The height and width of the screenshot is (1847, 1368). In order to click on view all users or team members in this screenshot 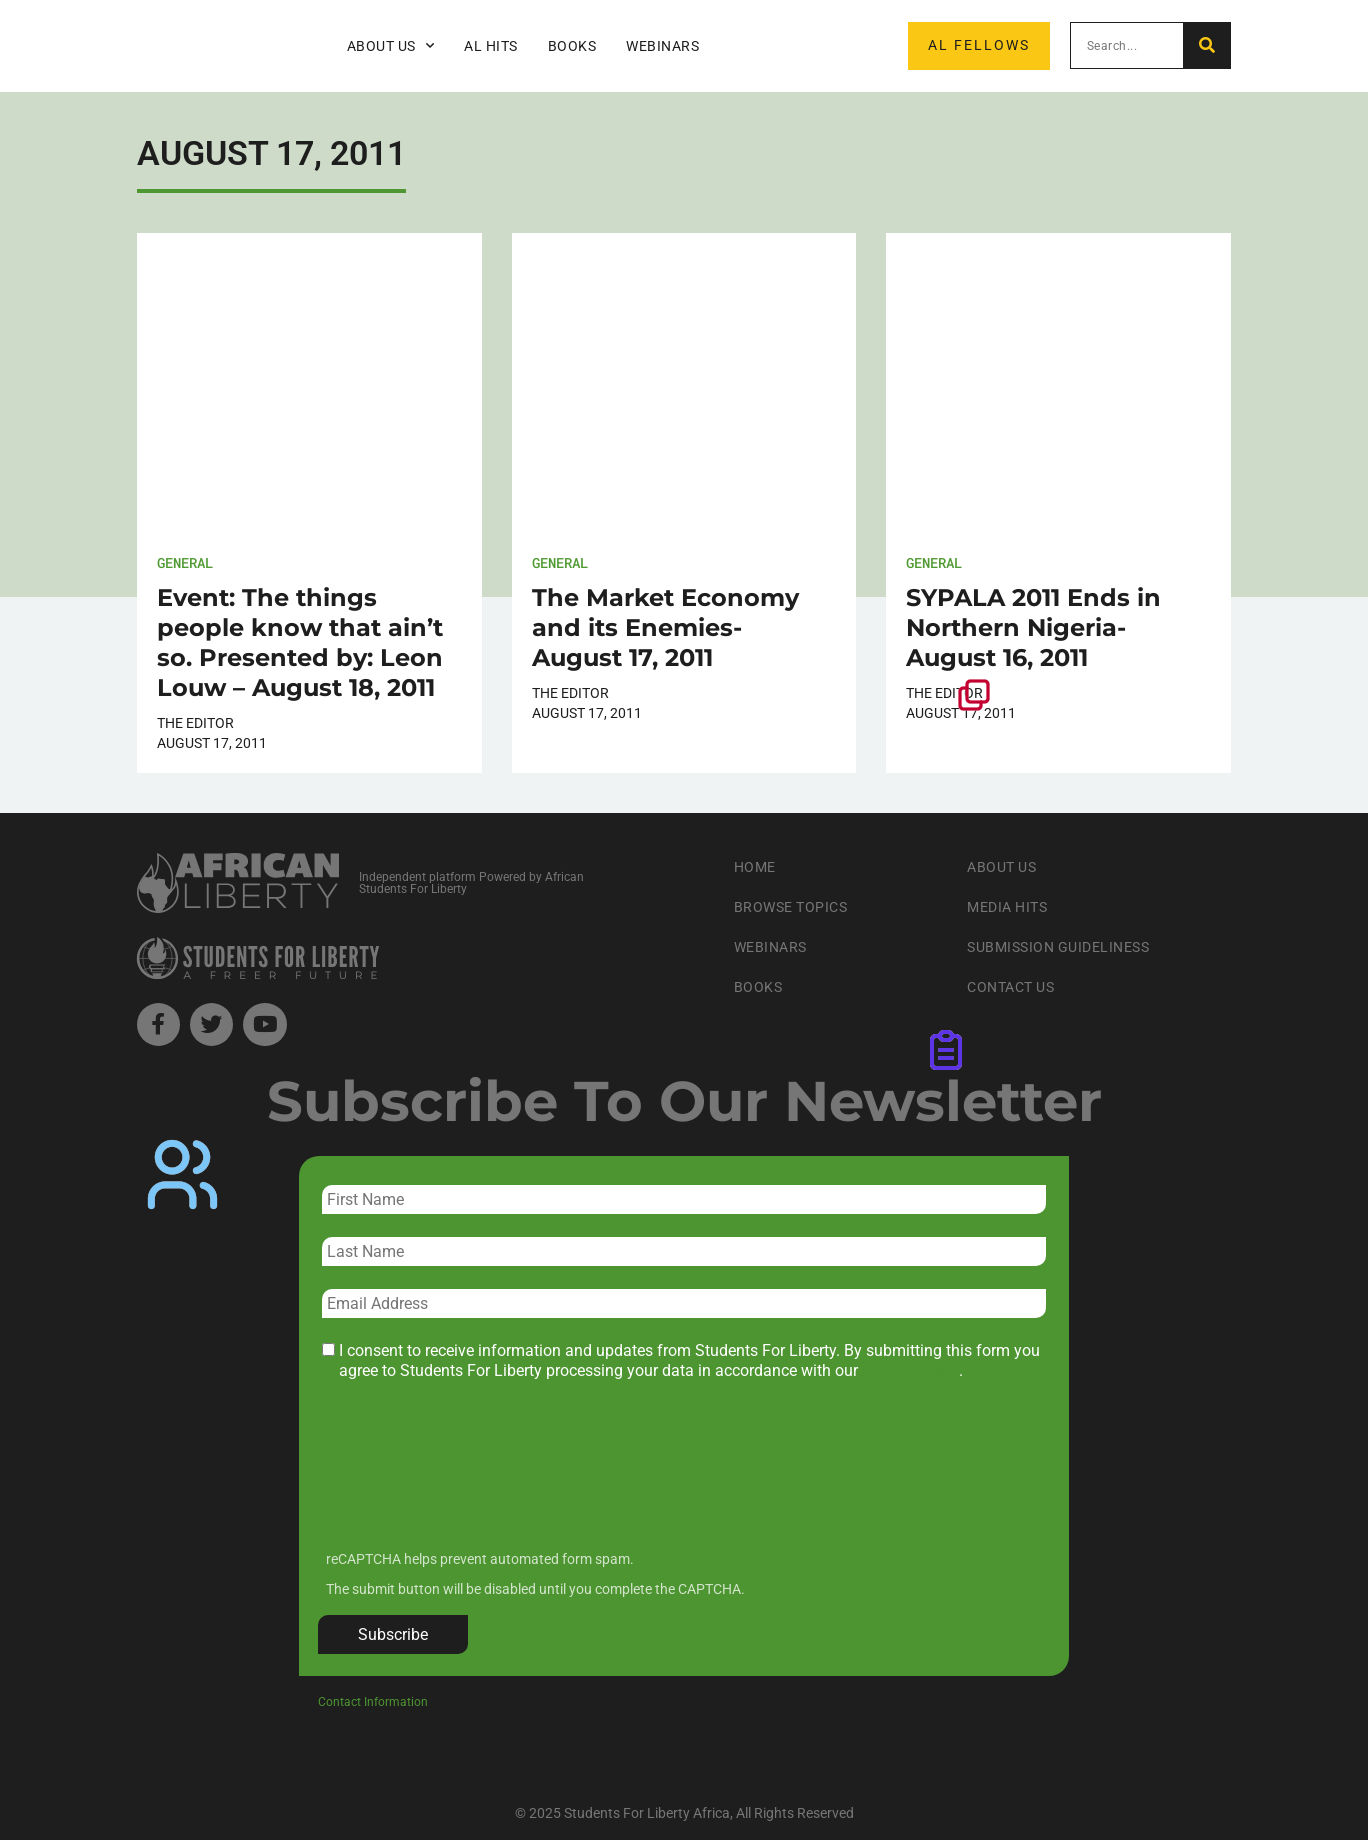, I will do `click(182, 1174)`.